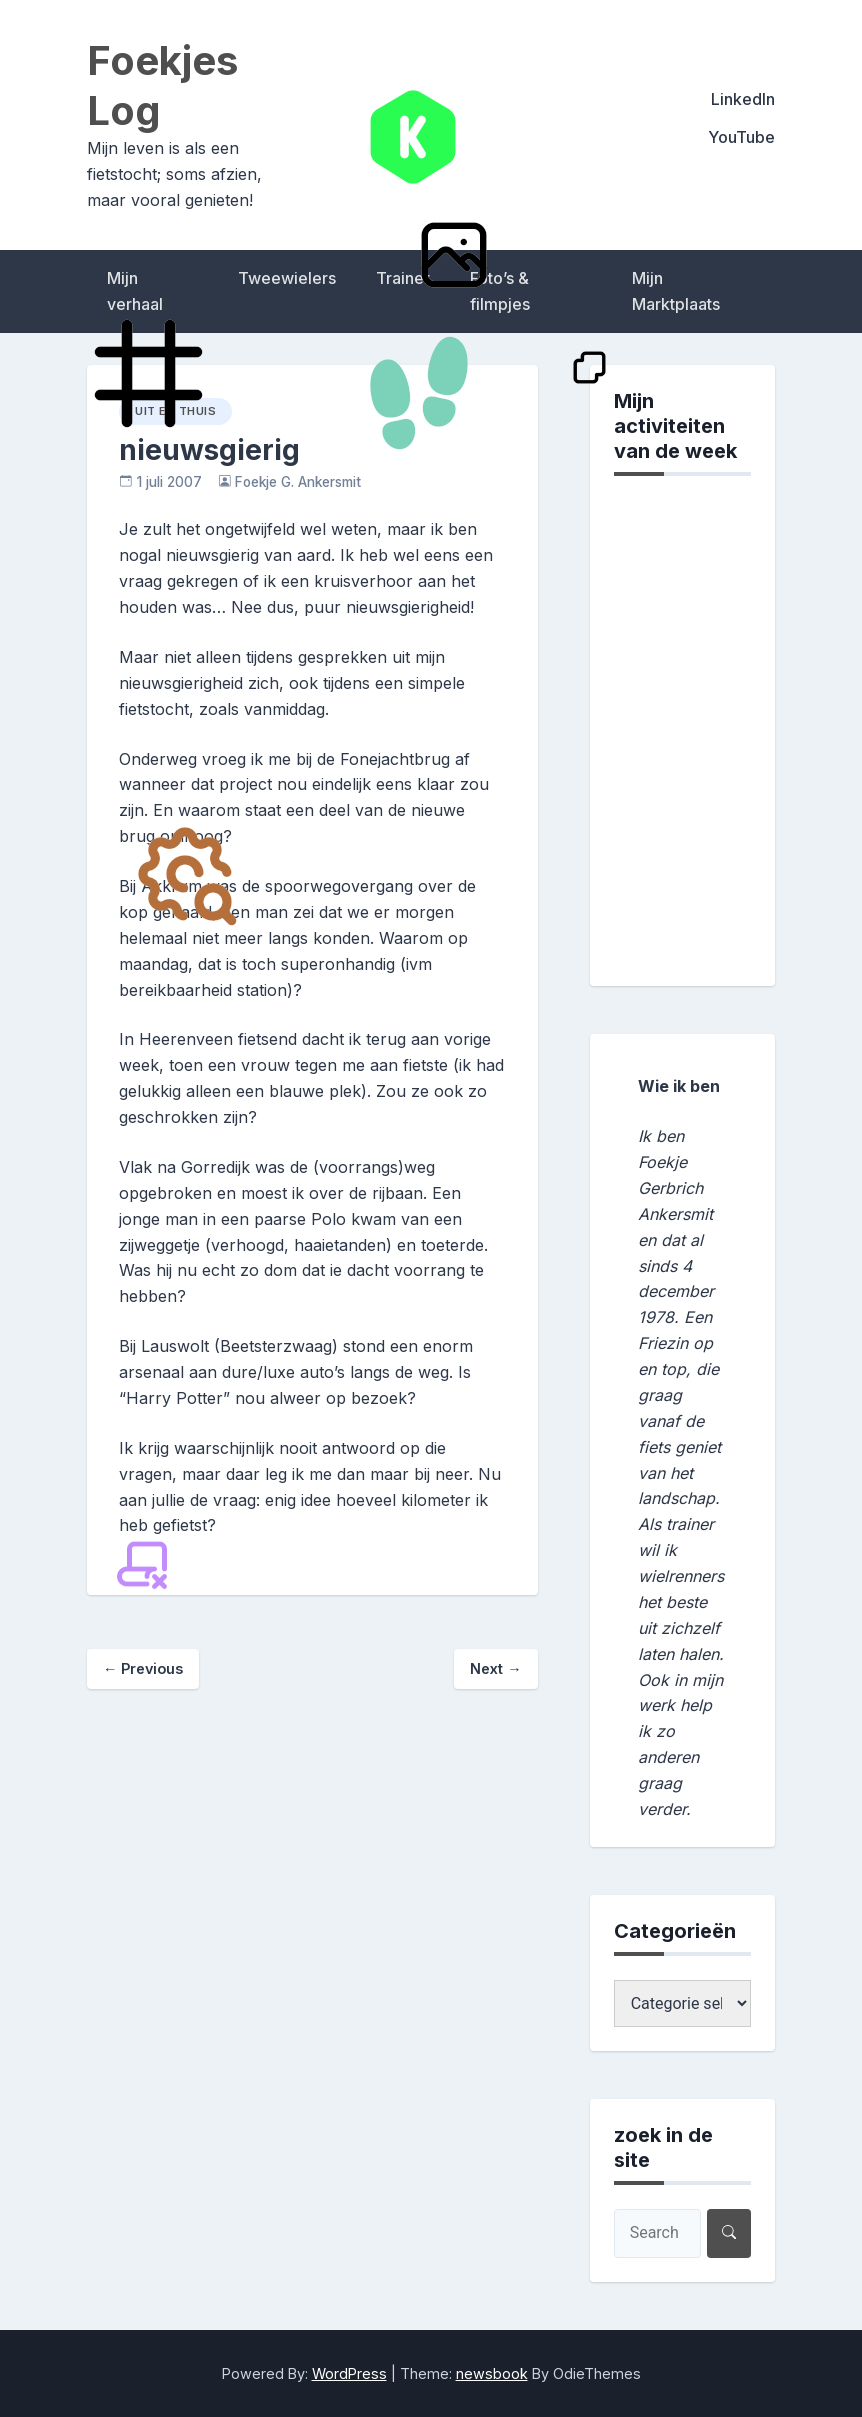  What do you see at coordinates (185, 874) in the screenshot?
I see `search within settings or preferences` at bounding box center [185, 874].